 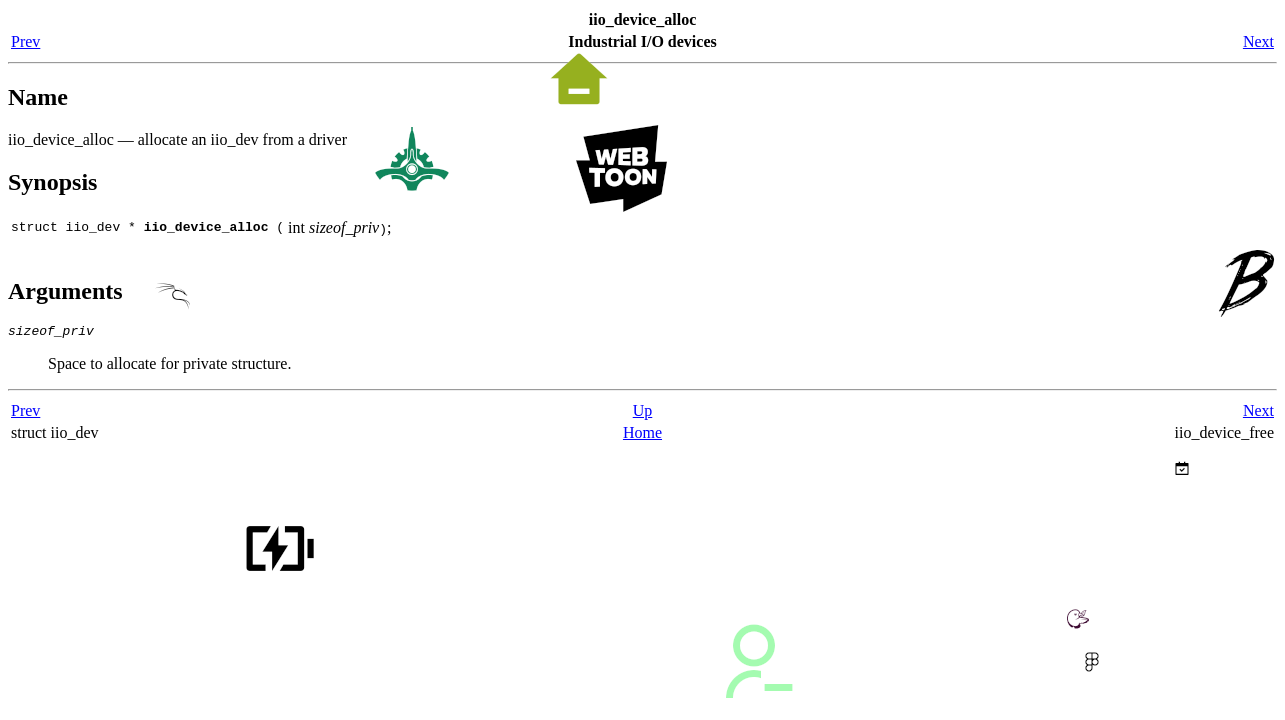 What do you see at coordinates (754, 663) in the screenshot?
I see `remove a user or contact` at bounding box center [754, 663].